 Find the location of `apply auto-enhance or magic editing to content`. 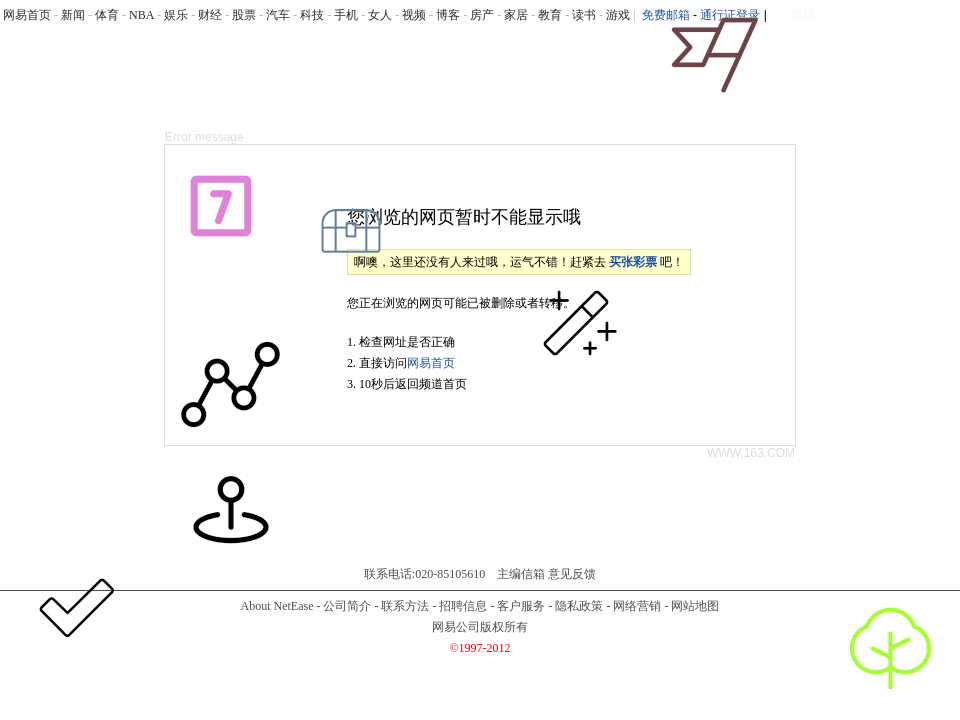

apply auto-enhance or magic editing to content is located at coordinates (576, 323).